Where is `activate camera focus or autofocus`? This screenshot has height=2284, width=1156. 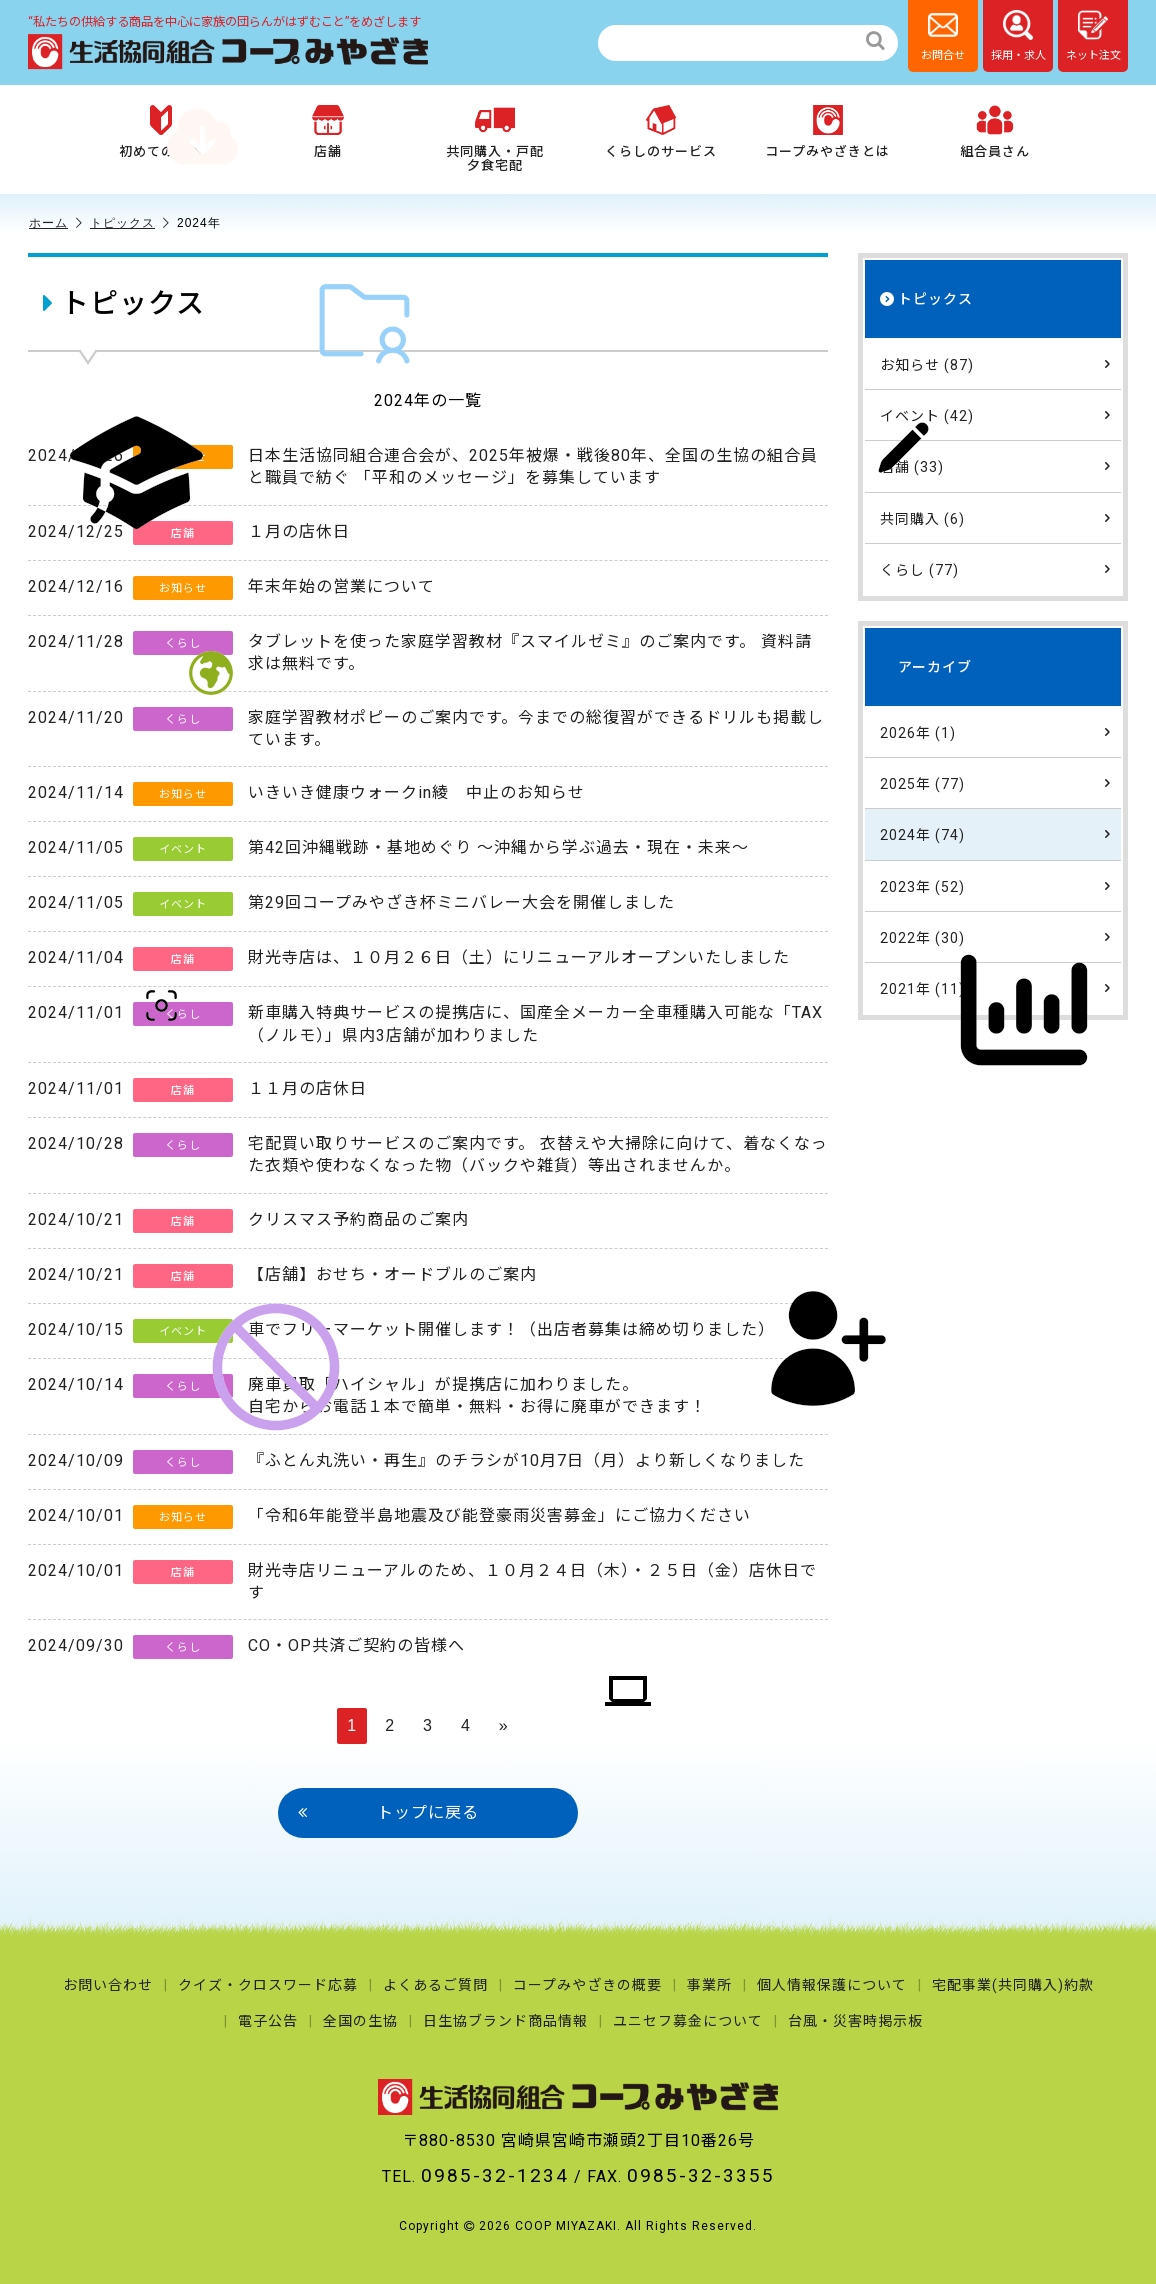 activate camera focus or autofocus is located at coordinates (161, 1005).